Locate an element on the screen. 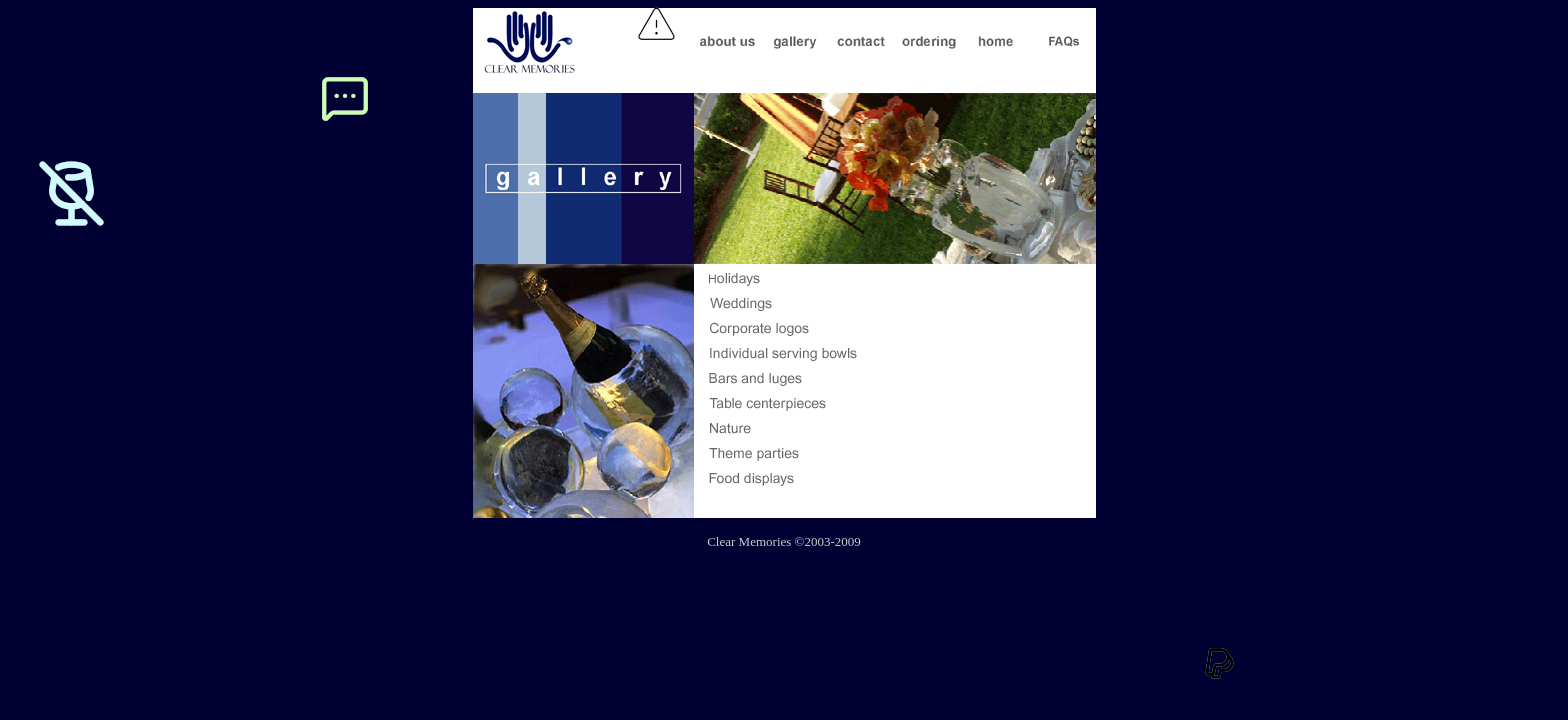  view more messages or conversation options is located at coordinates (345, 98).